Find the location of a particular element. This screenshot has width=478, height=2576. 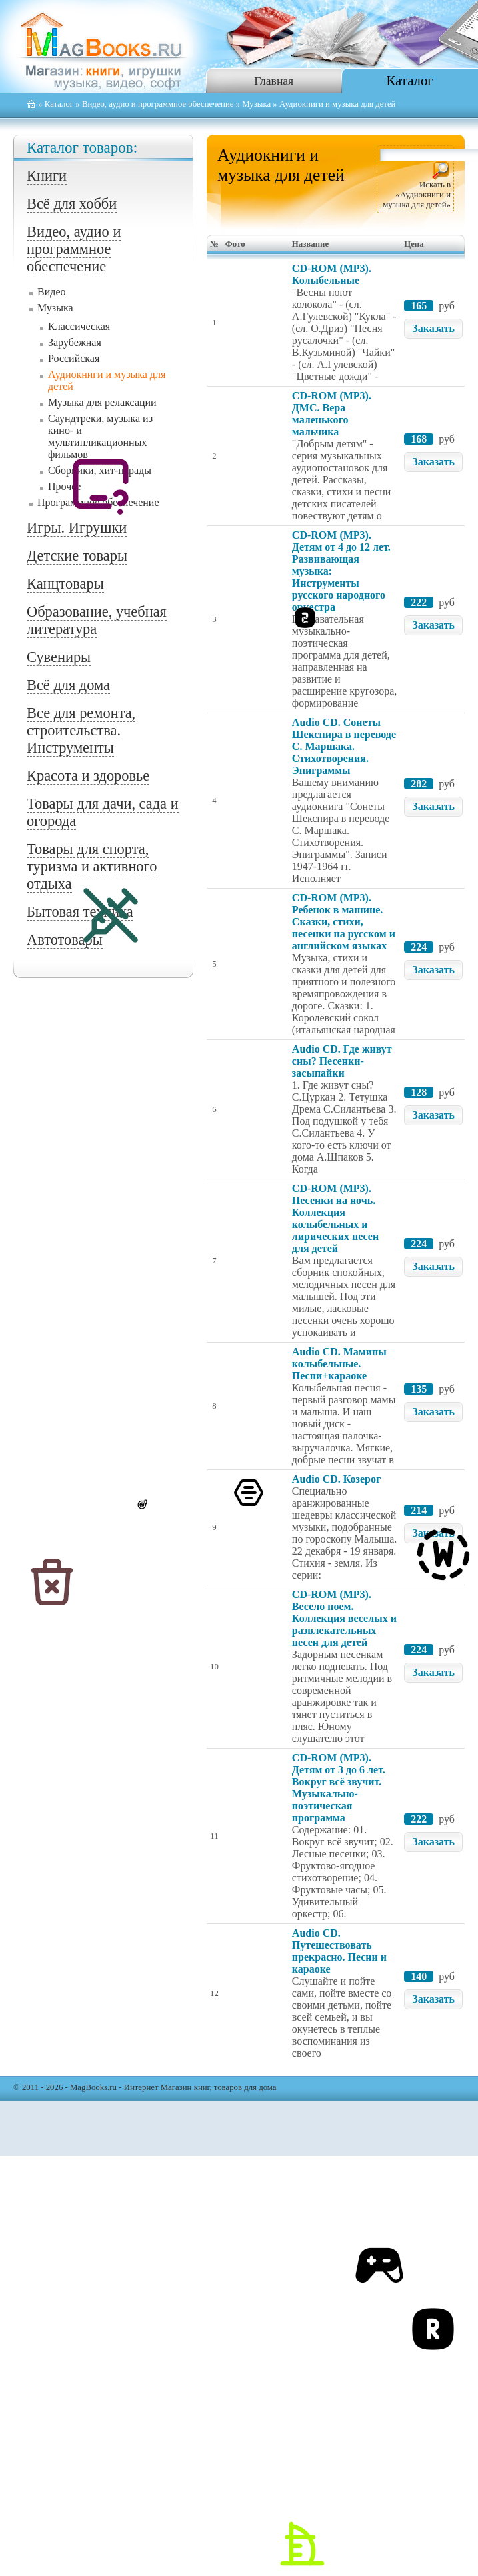

permanently delete an item is located at coordinates (52, 1582).